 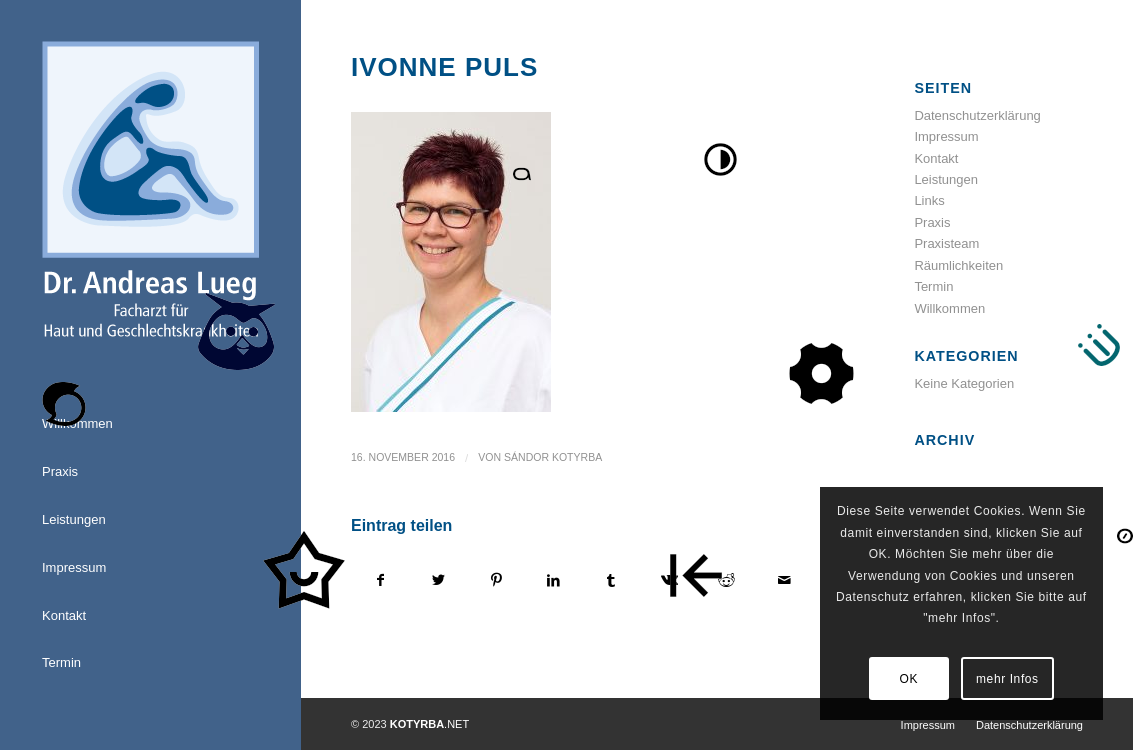 I want to click on AbbVie pharmaceutical company logo, so click(x=522, y=174).